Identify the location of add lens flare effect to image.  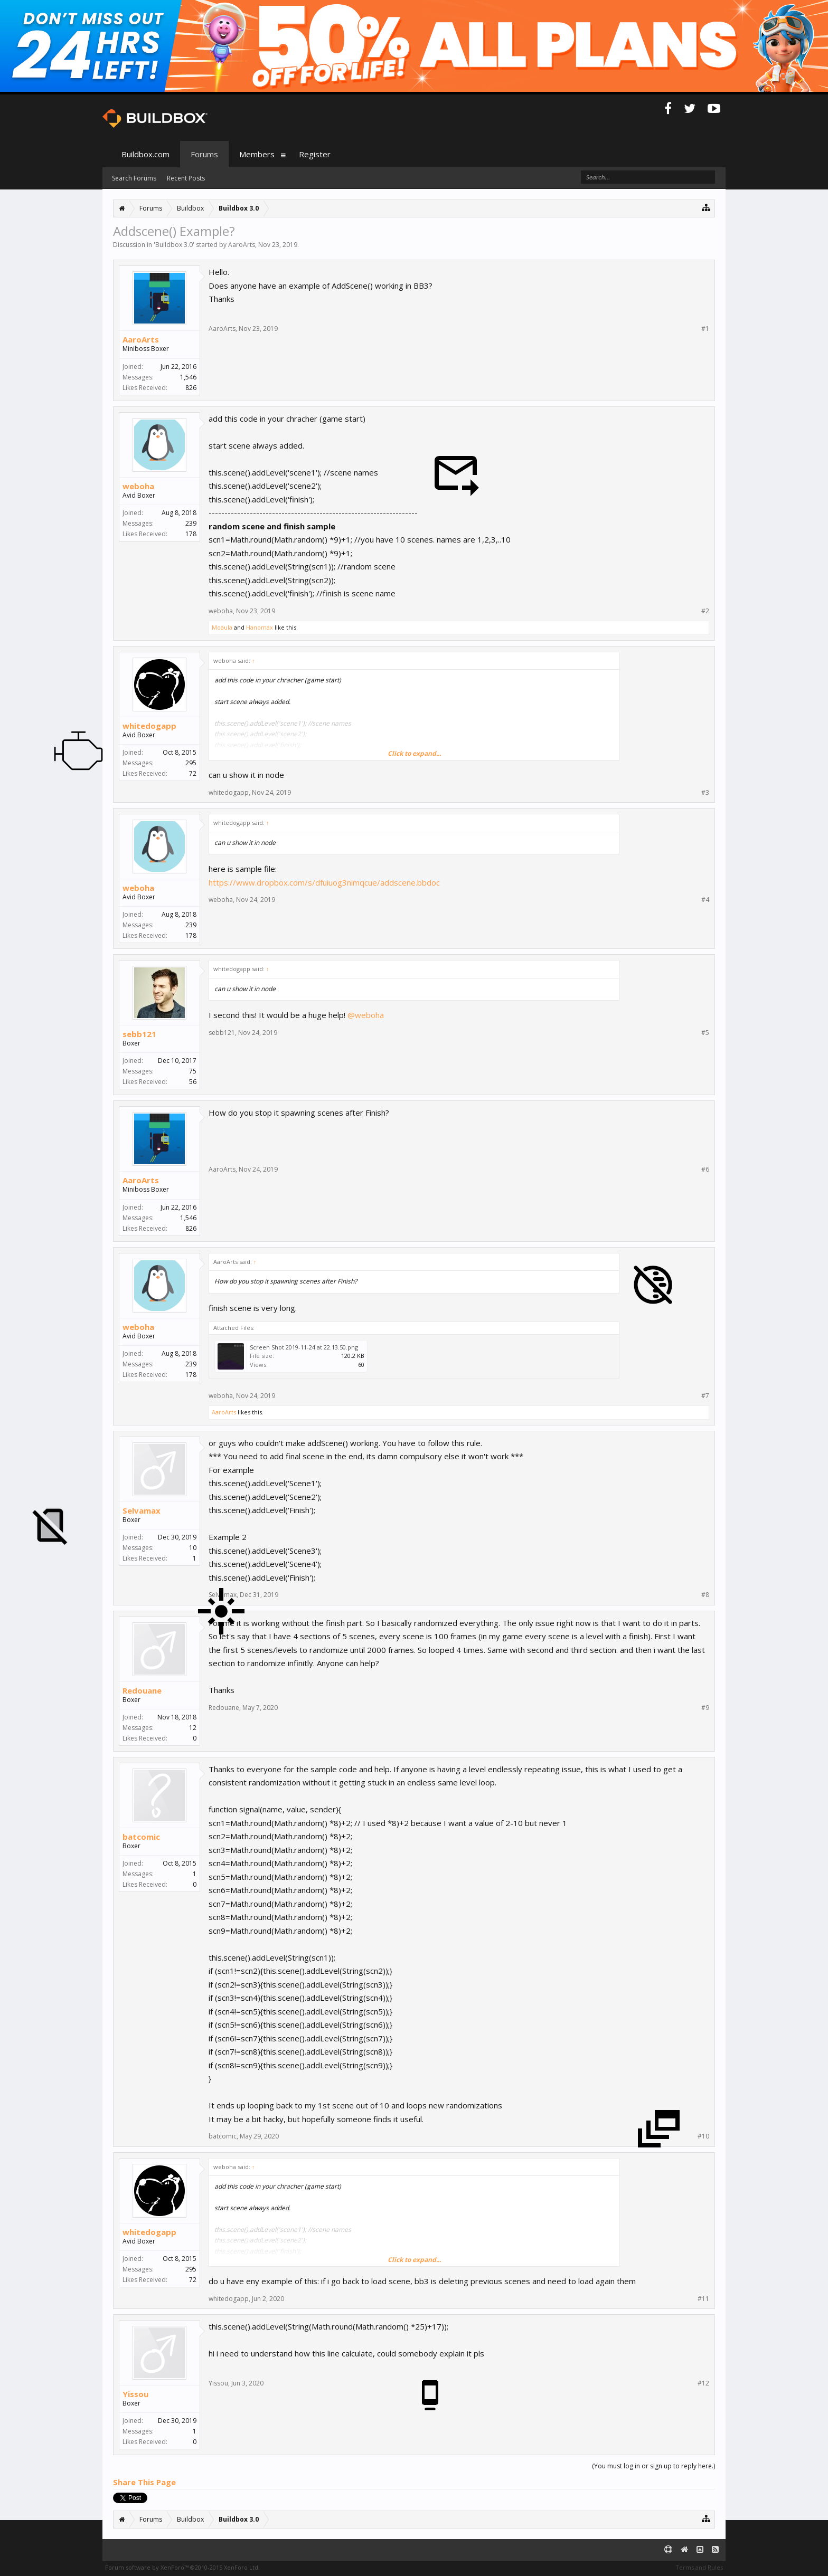
(221, 1611).